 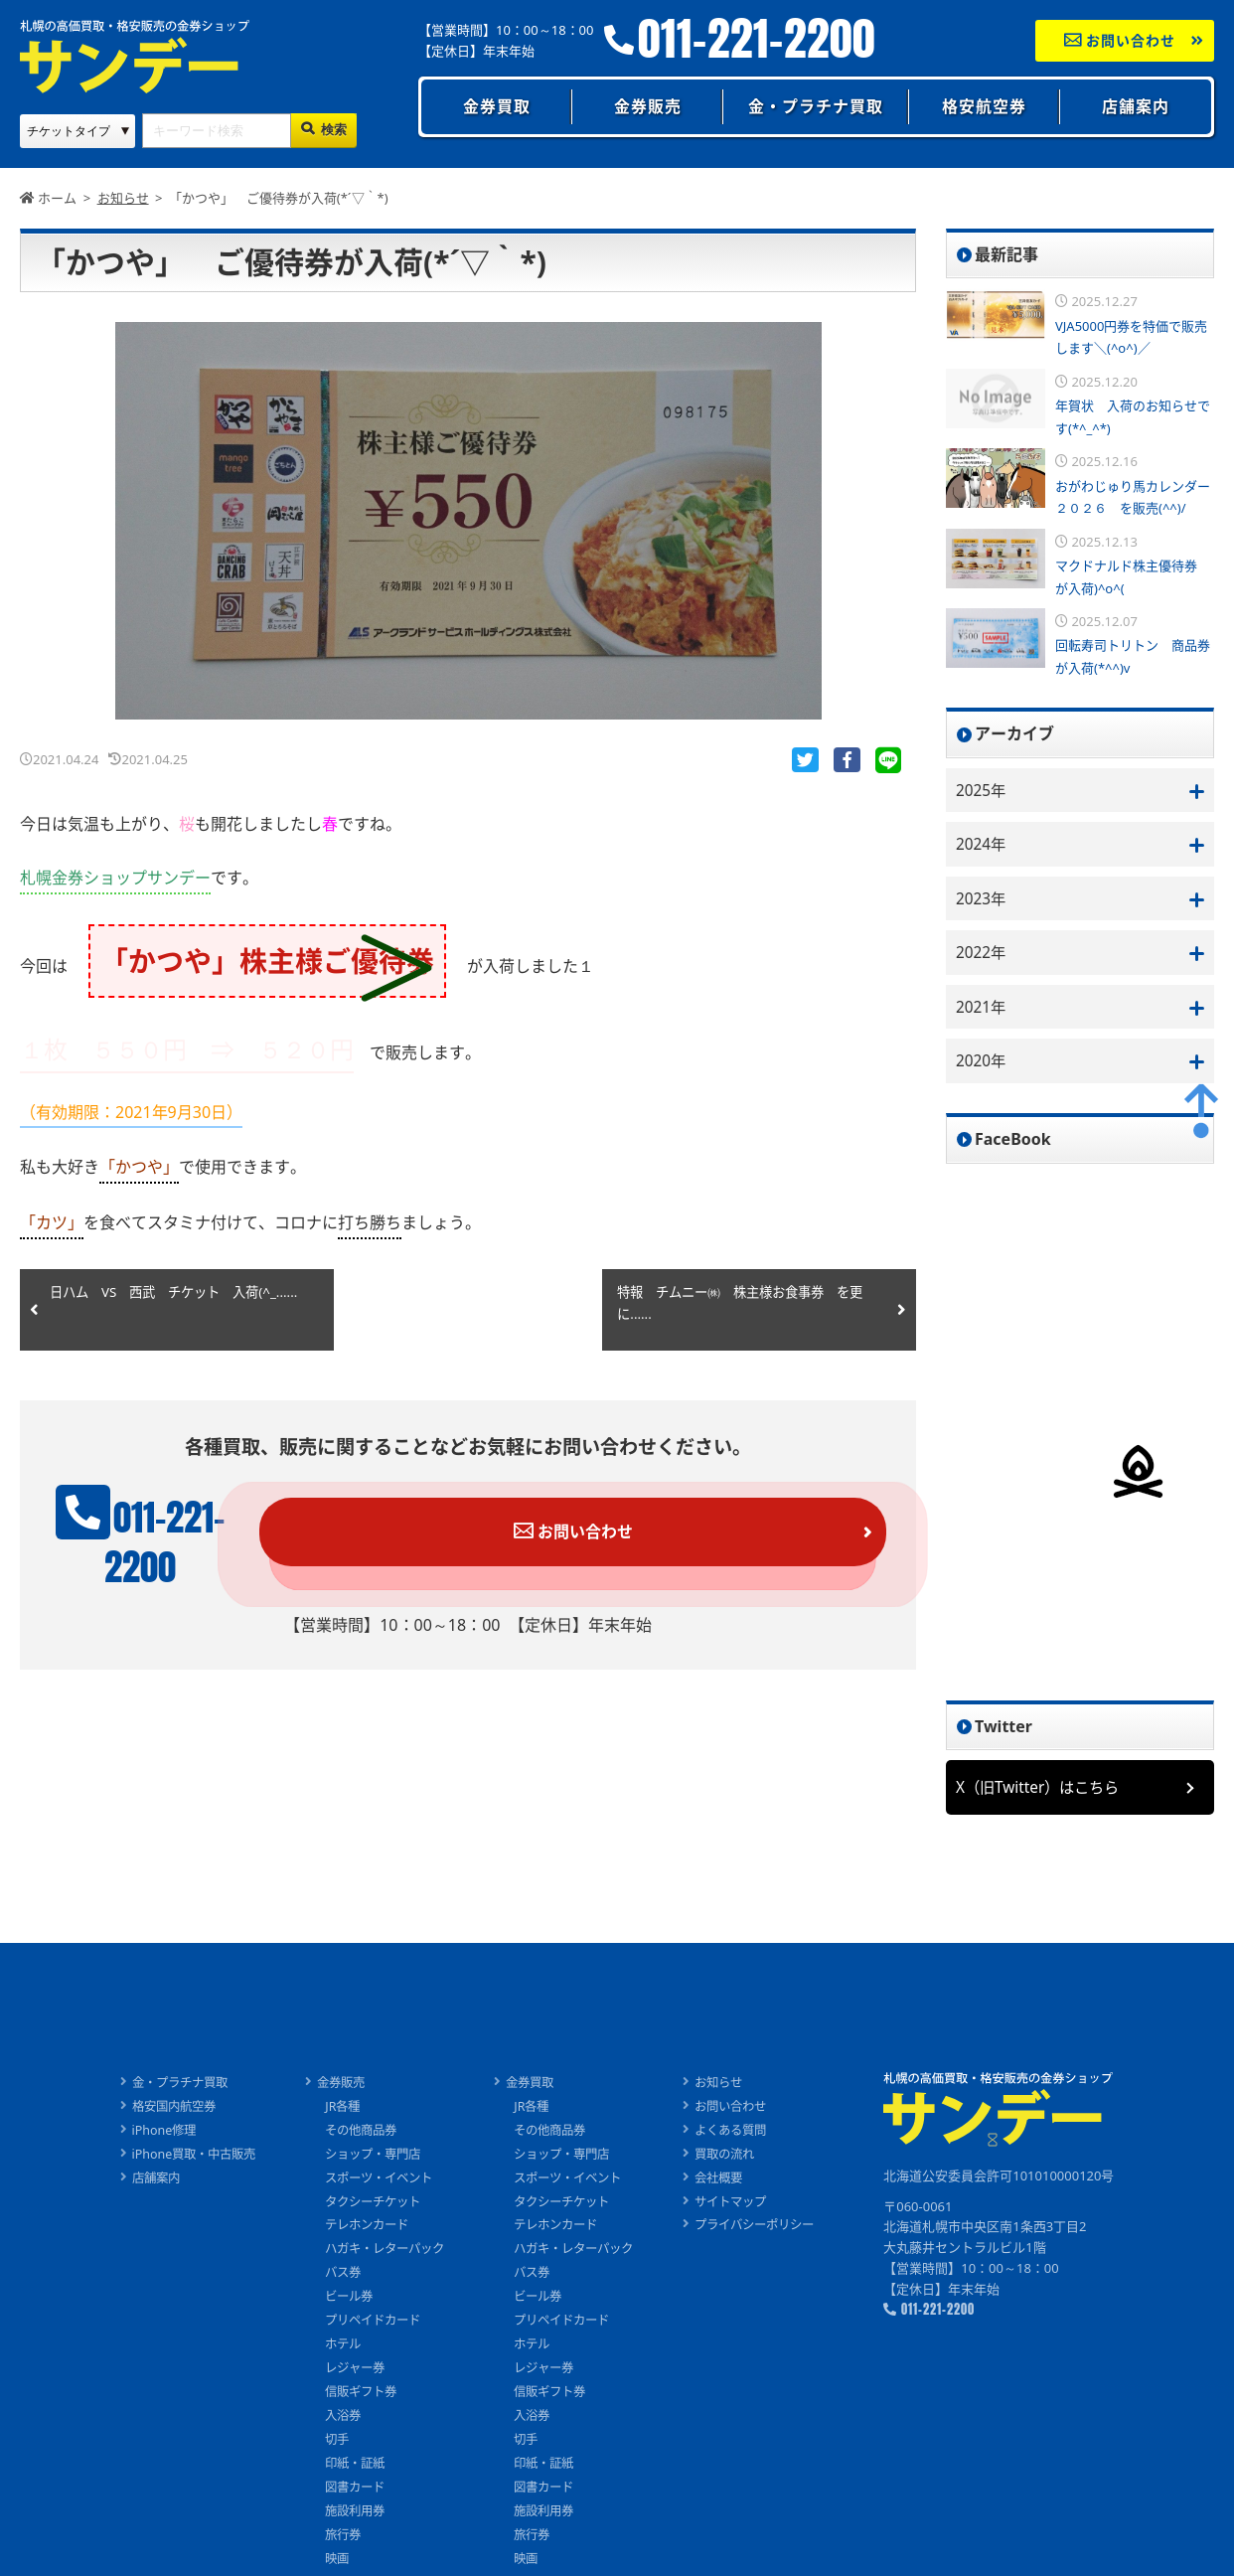 What do you see at coordinates (1138, 1471) in the screenshot?
I see `access camping or outdoor activity features` at bounding box center [1138, 1471].